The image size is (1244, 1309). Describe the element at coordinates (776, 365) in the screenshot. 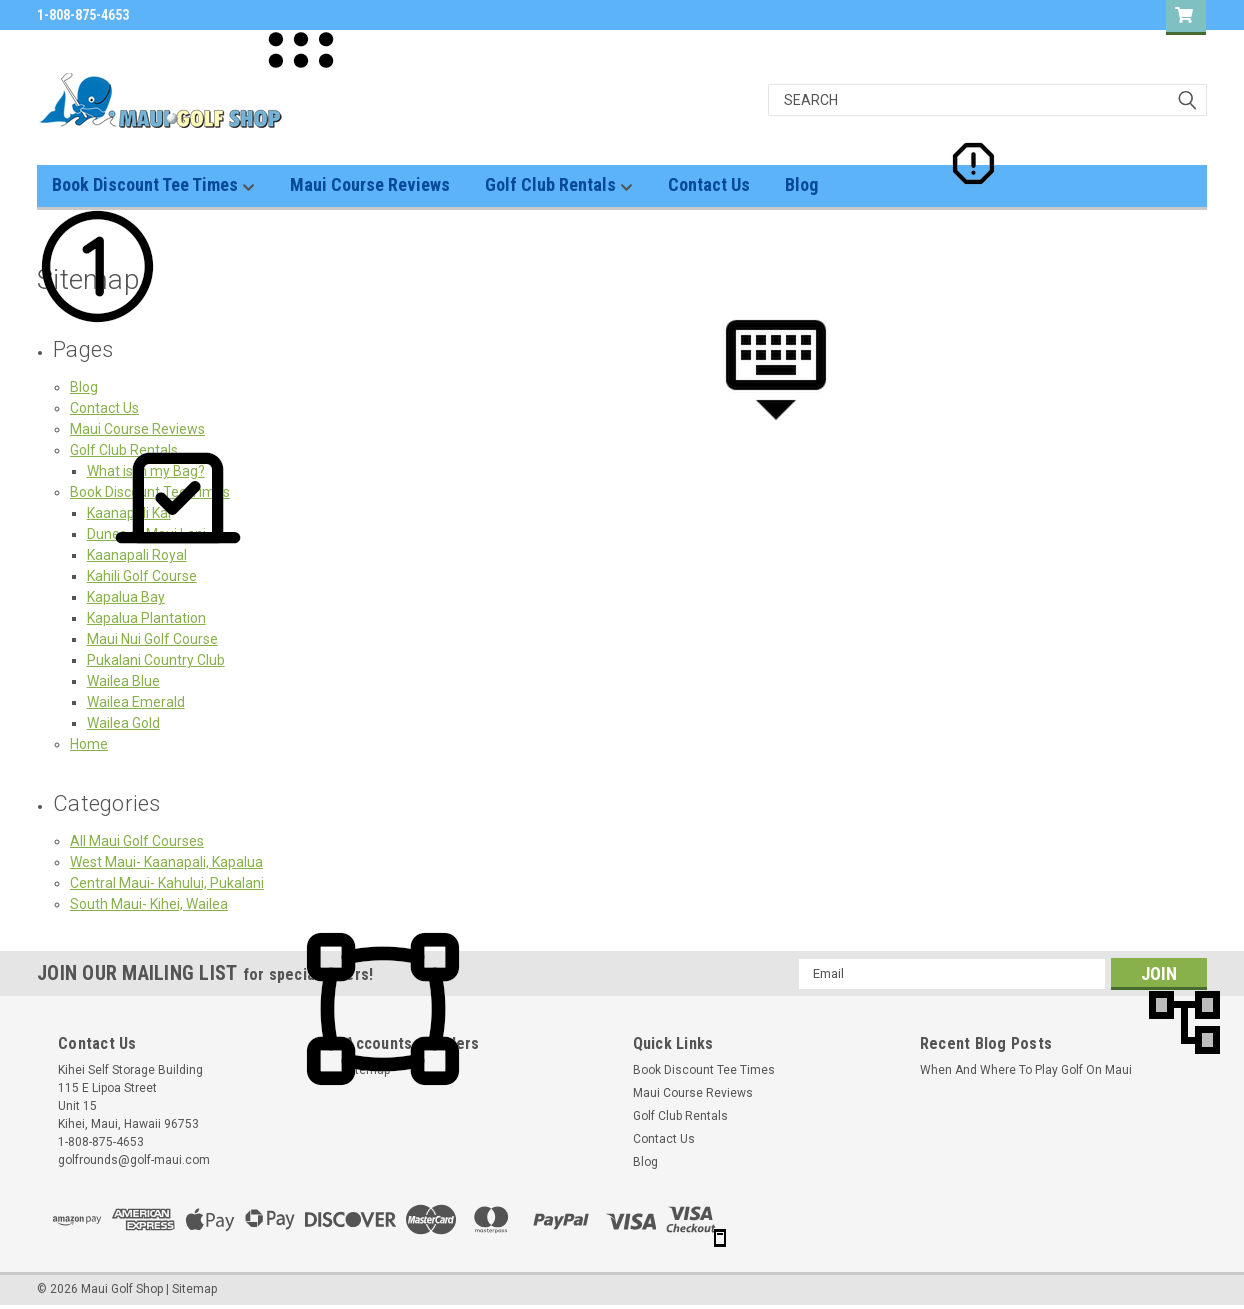

I see `hide the on-screen keyboard` at that location.